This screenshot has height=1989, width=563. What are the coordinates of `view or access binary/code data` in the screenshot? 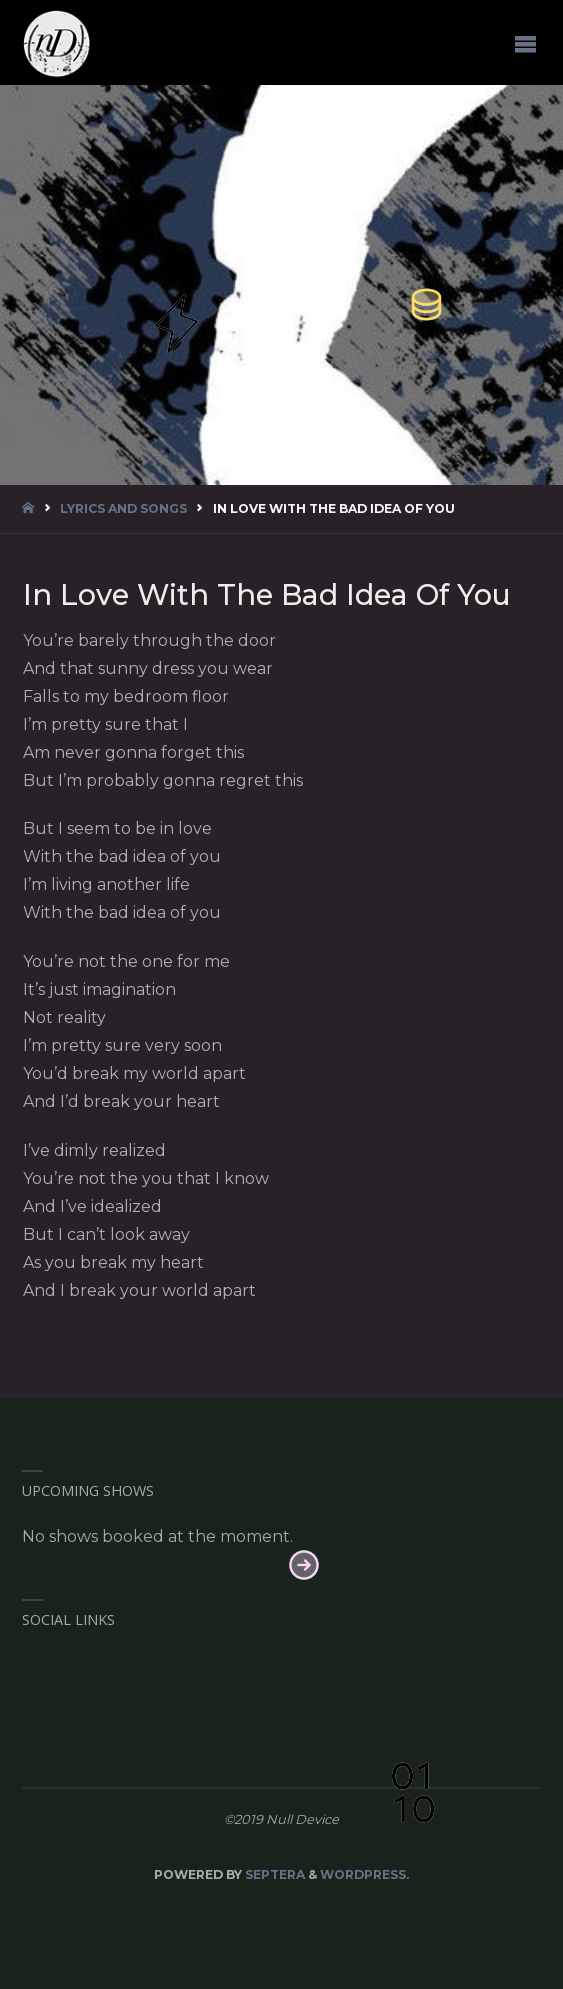 It's located at (412, 1792).